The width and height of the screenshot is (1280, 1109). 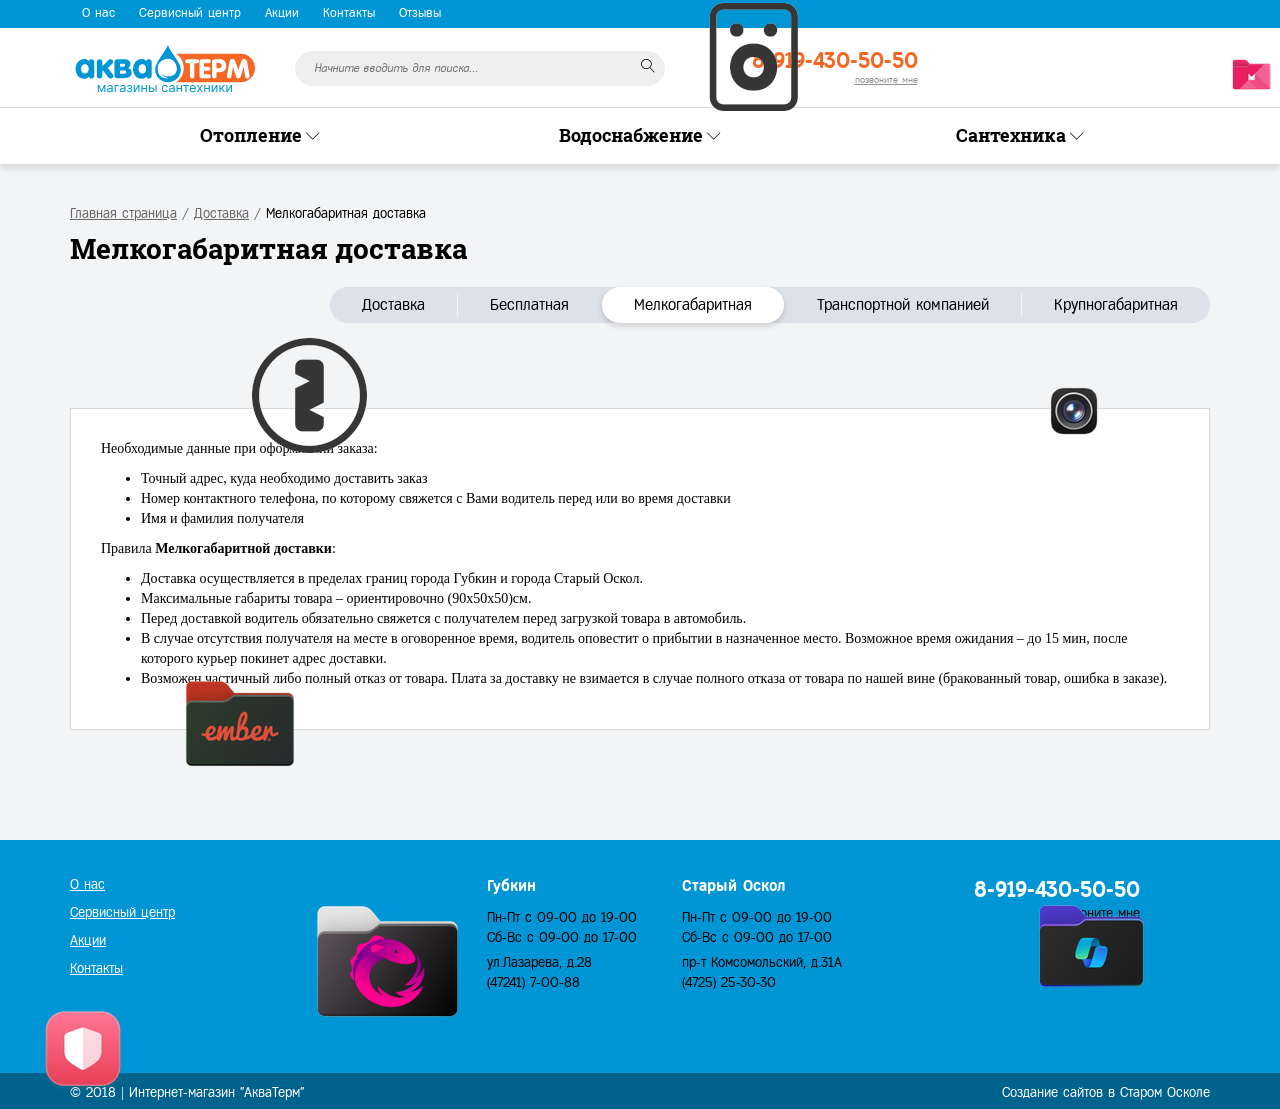 What do you see at coordinates (757, 57) in the screenshot?
I see `open rhythmbox music player` at bounding box center [757, 57].